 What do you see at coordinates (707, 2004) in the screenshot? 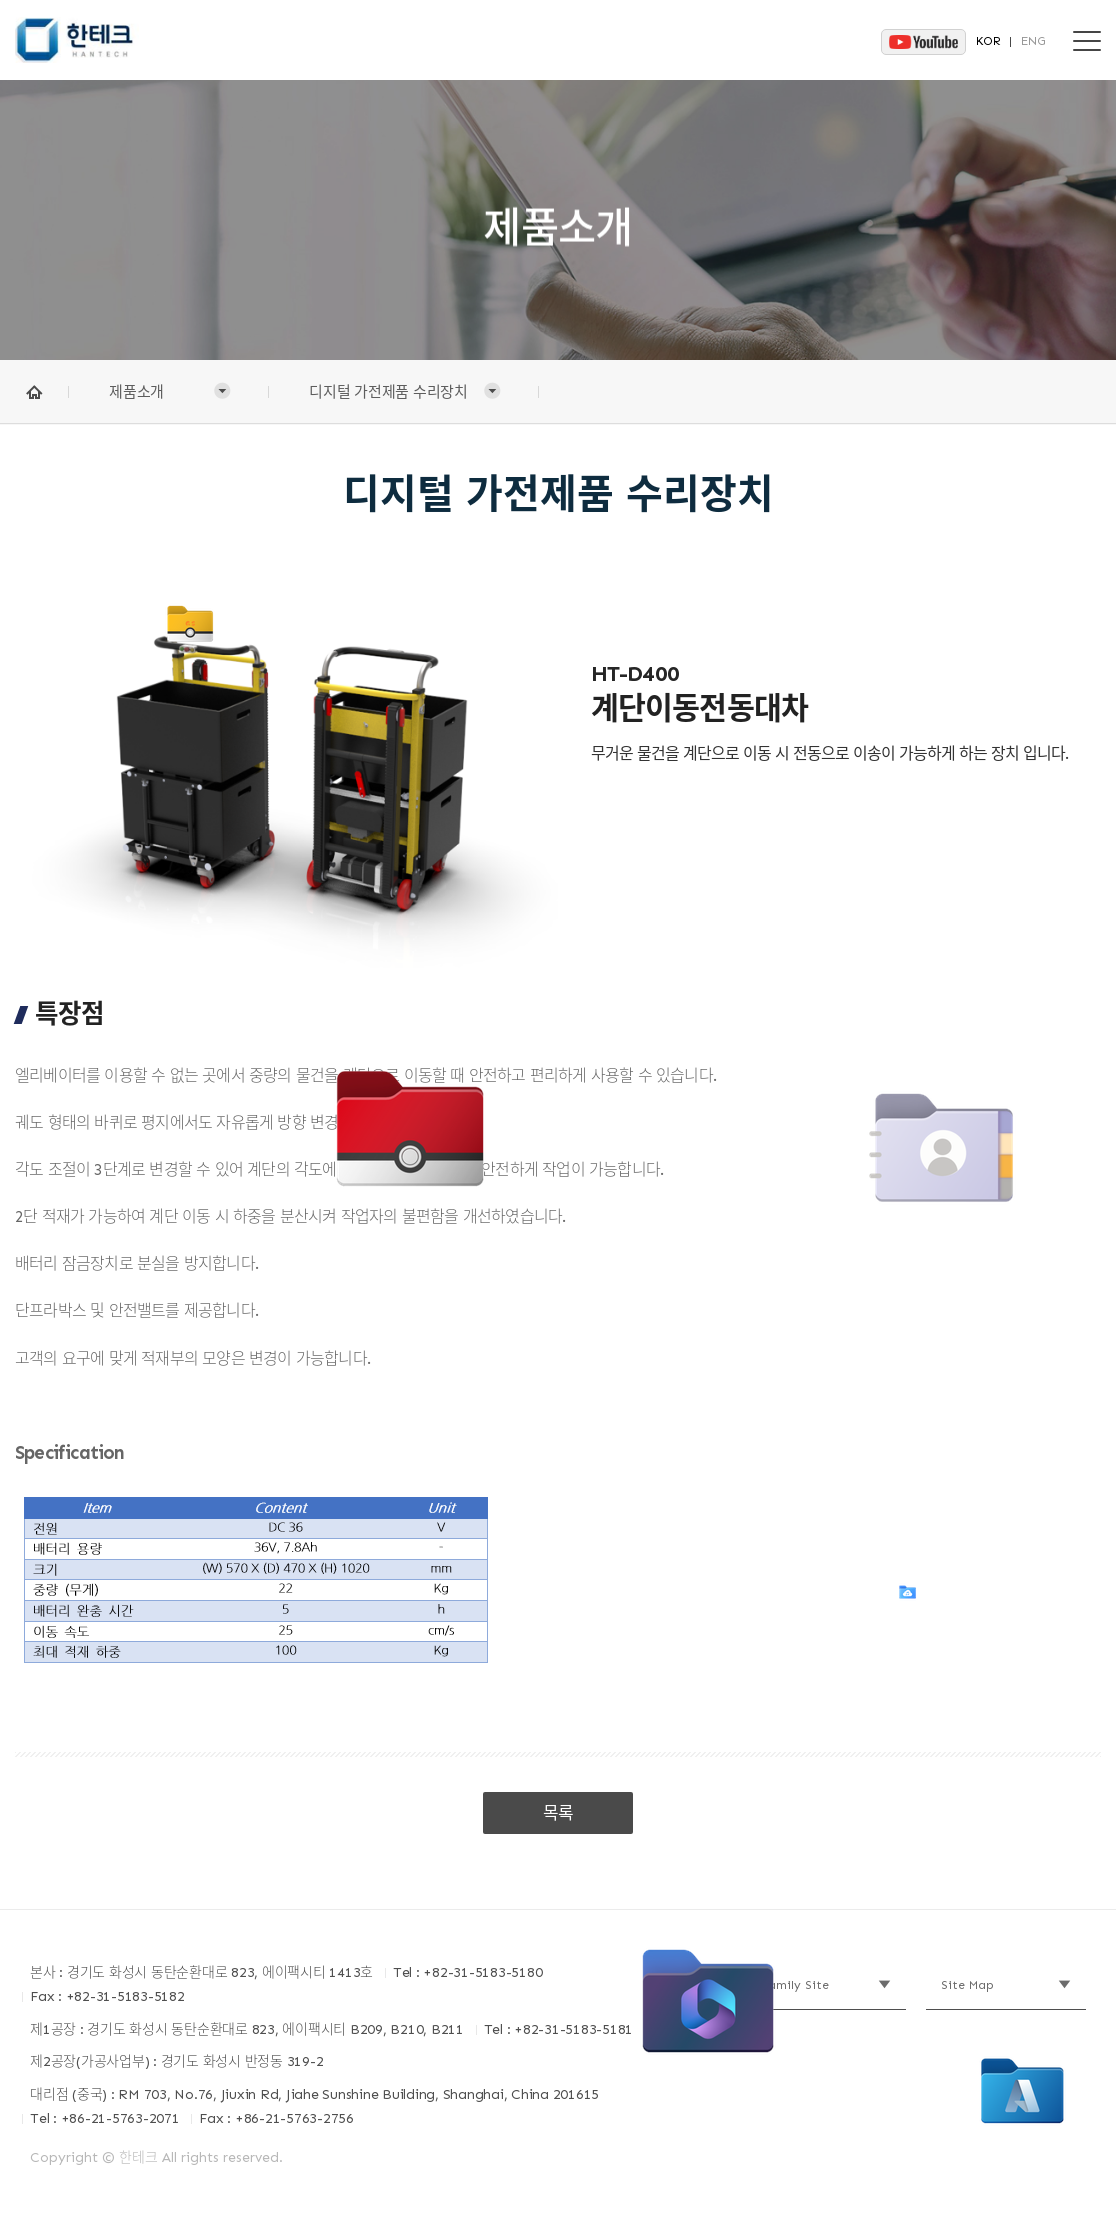
I see `open microsoft 365 files folder` at bounding box center [707, 2004].